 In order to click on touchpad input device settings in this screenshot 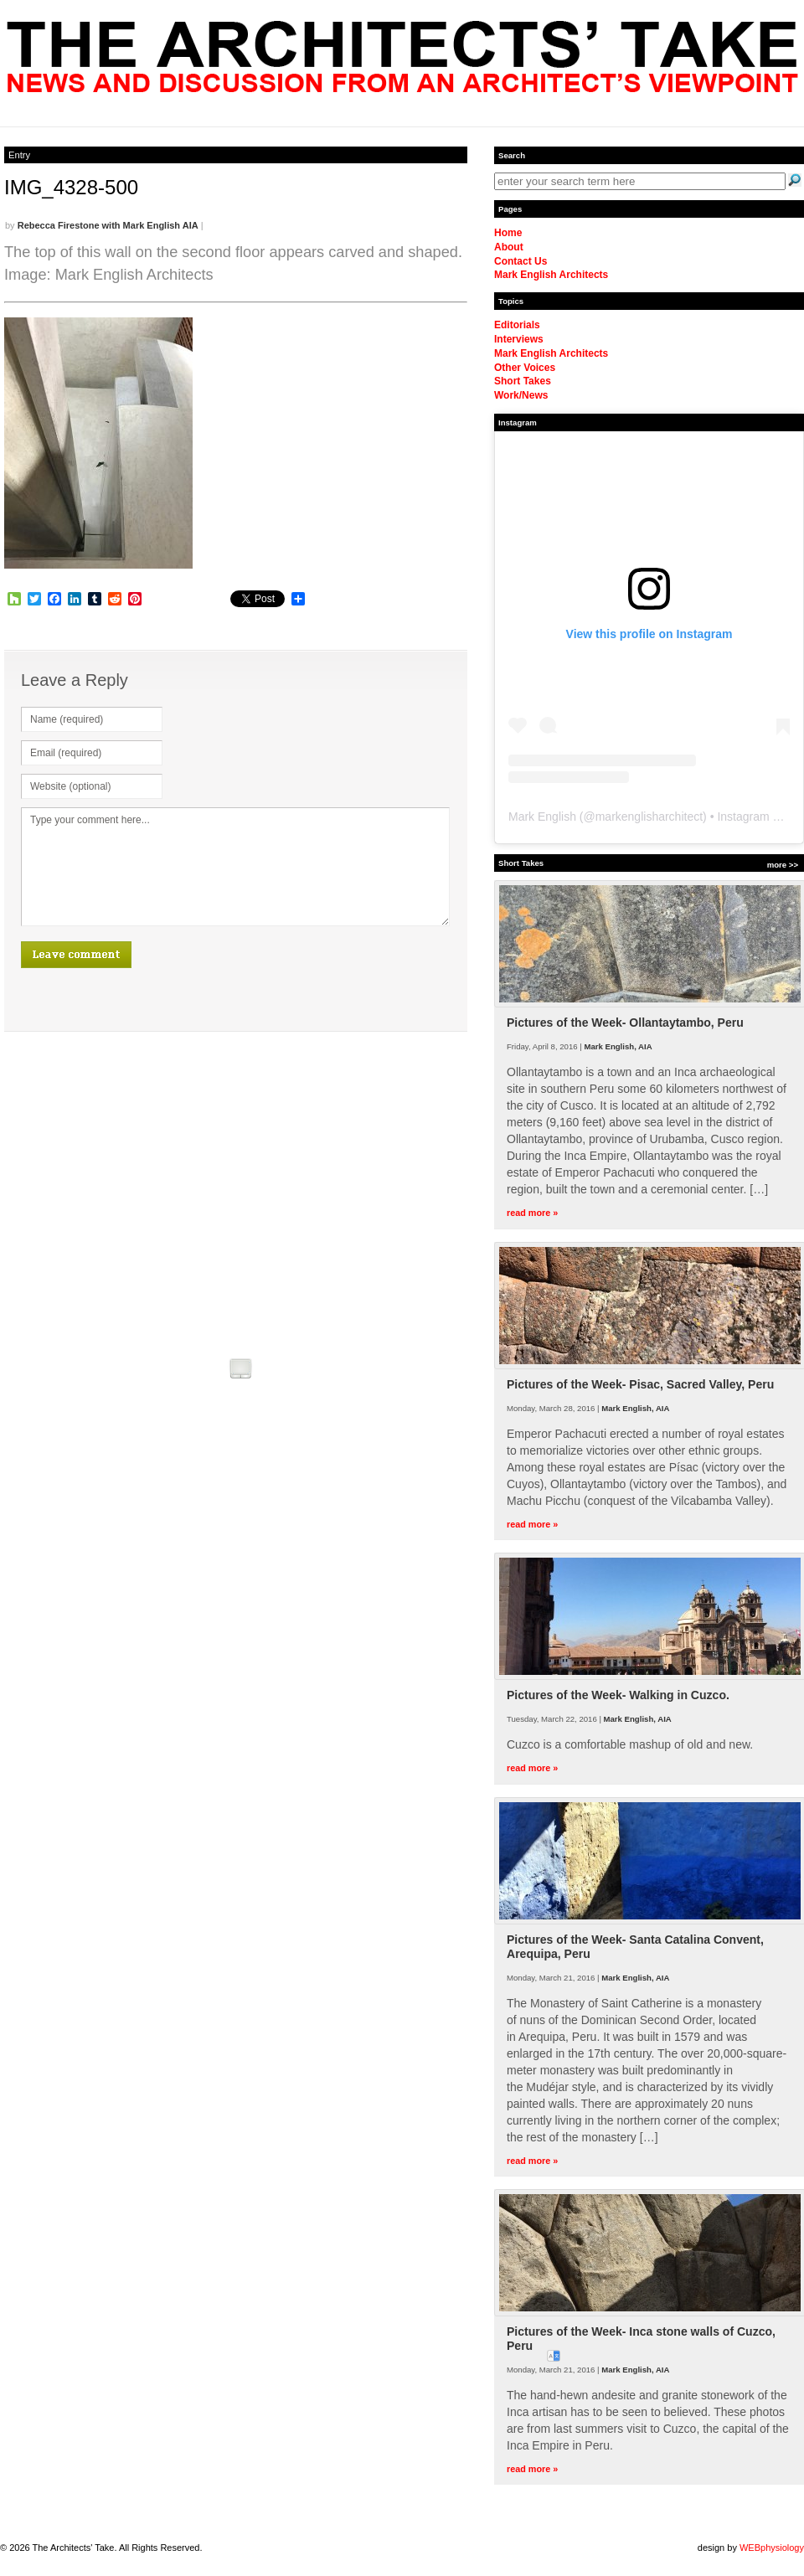, I will do `click(240, 1369)`.